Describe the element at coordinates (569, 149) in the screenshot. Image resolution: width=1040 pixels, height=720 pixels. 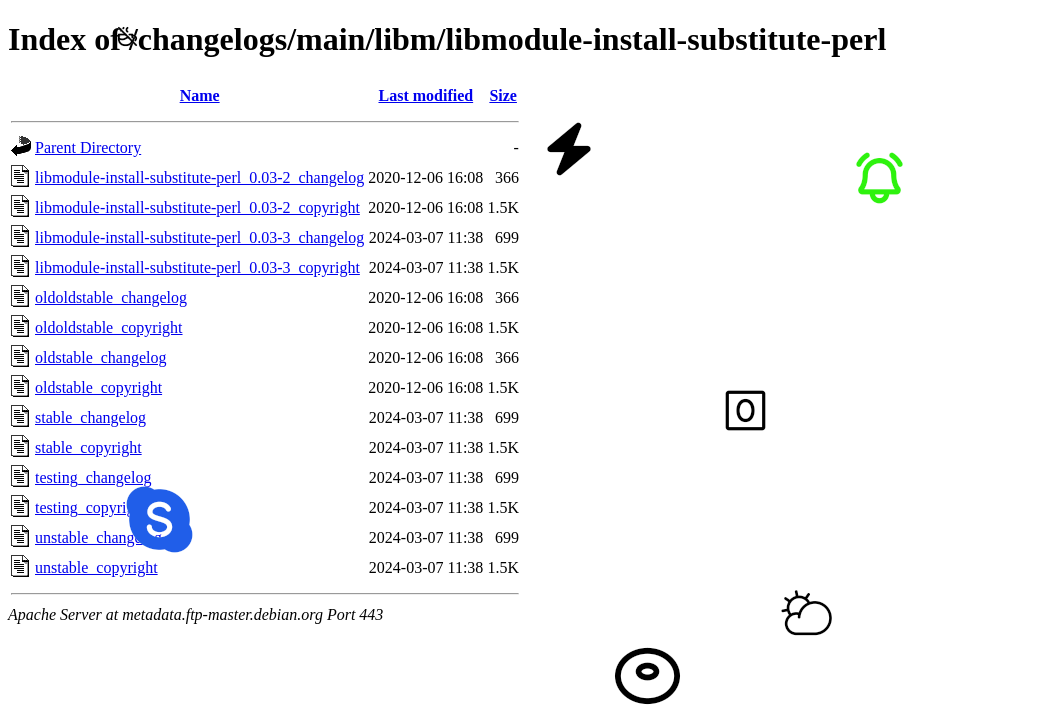
I see `indicates fast or instant action` at that location.